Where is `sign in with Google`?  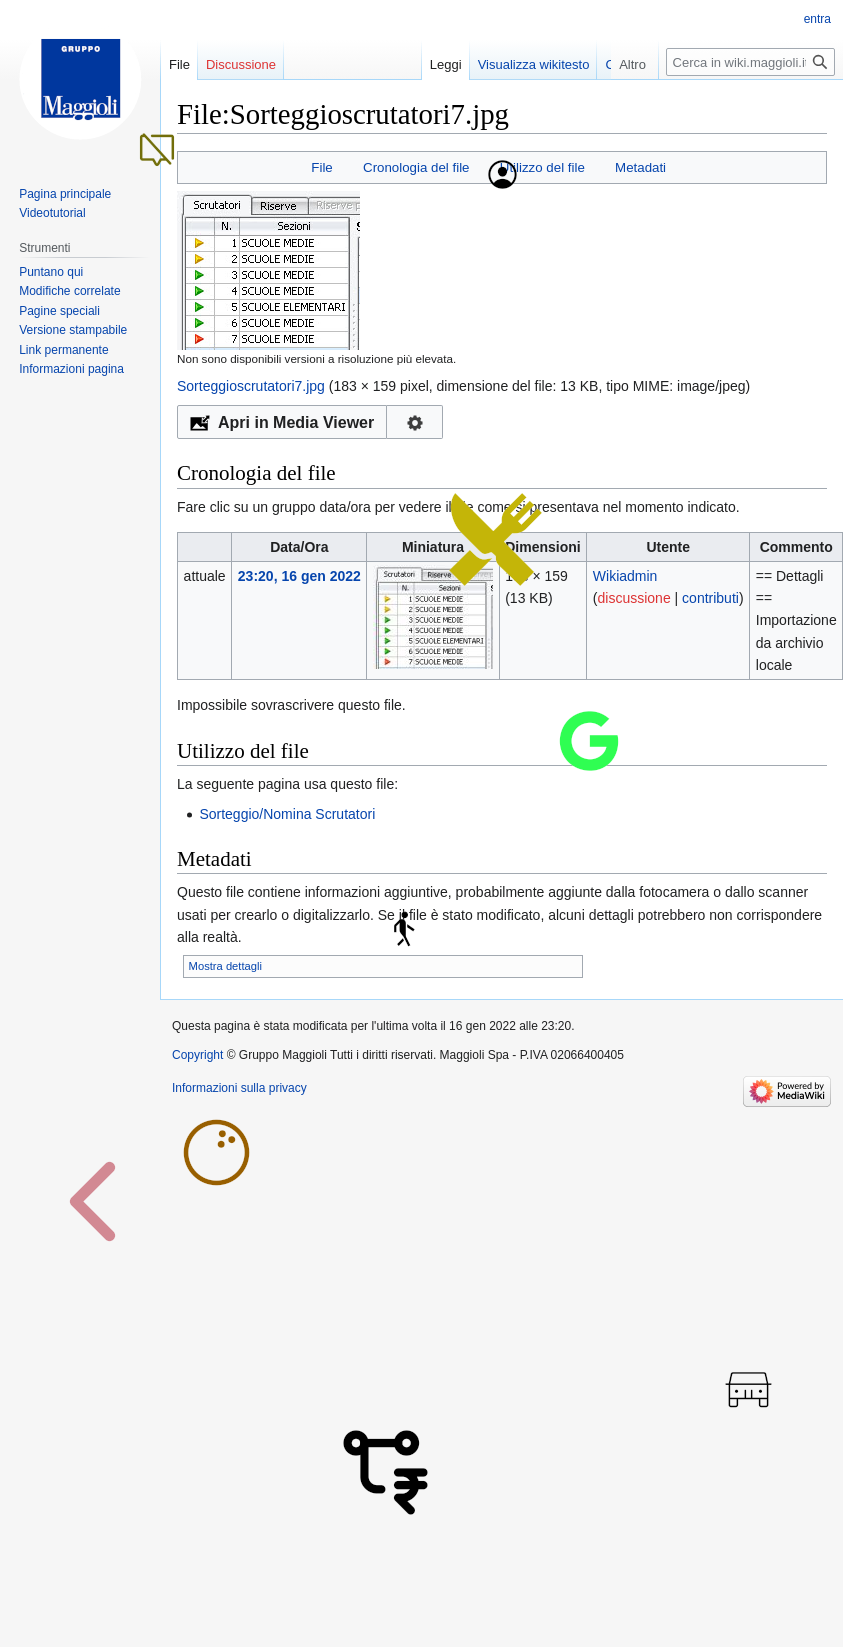 sign in with Google is located at coordinates (589, 741).